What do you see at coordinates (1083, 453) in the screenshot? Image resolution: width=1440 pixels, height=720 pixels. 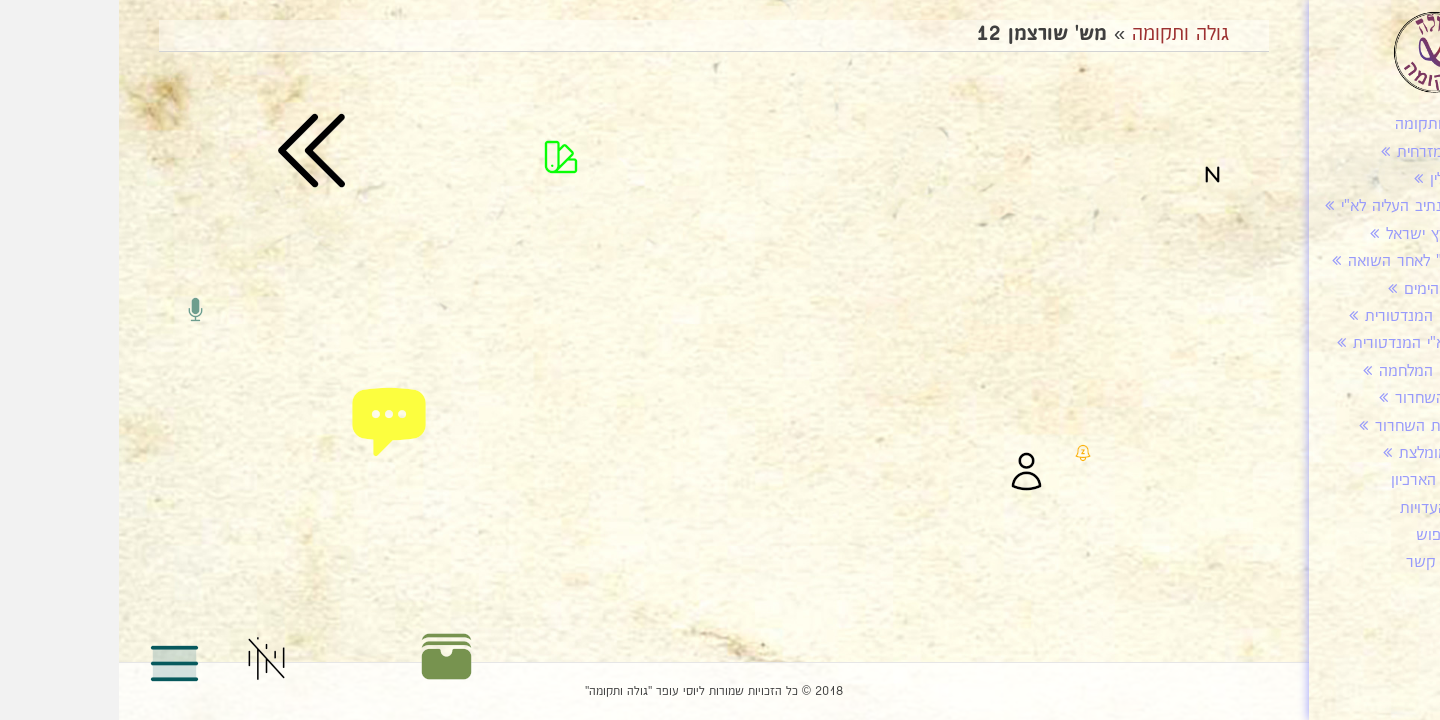 I see `snooze notifications temporarily` at bounding box center [1083, 453].